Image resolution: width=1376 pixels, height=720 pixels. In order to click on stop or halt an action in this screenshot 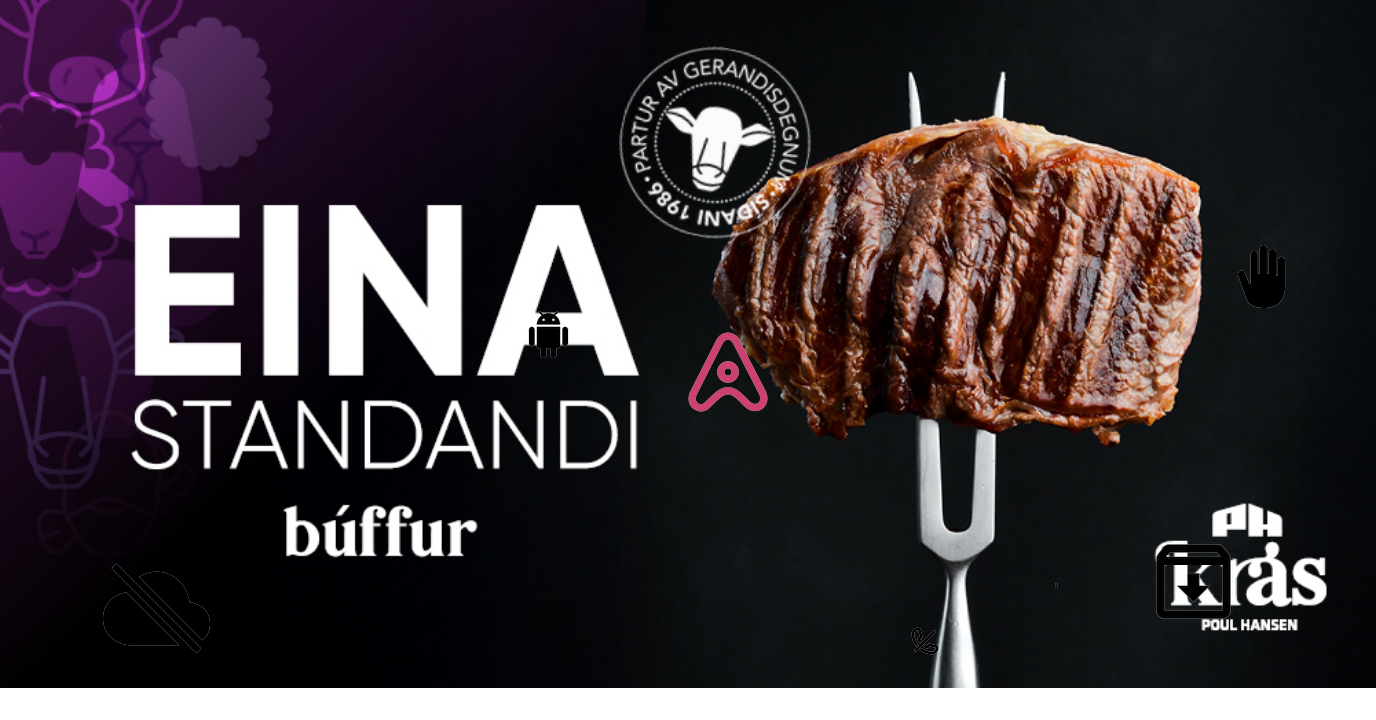, I will do `click(1261, 276)`.